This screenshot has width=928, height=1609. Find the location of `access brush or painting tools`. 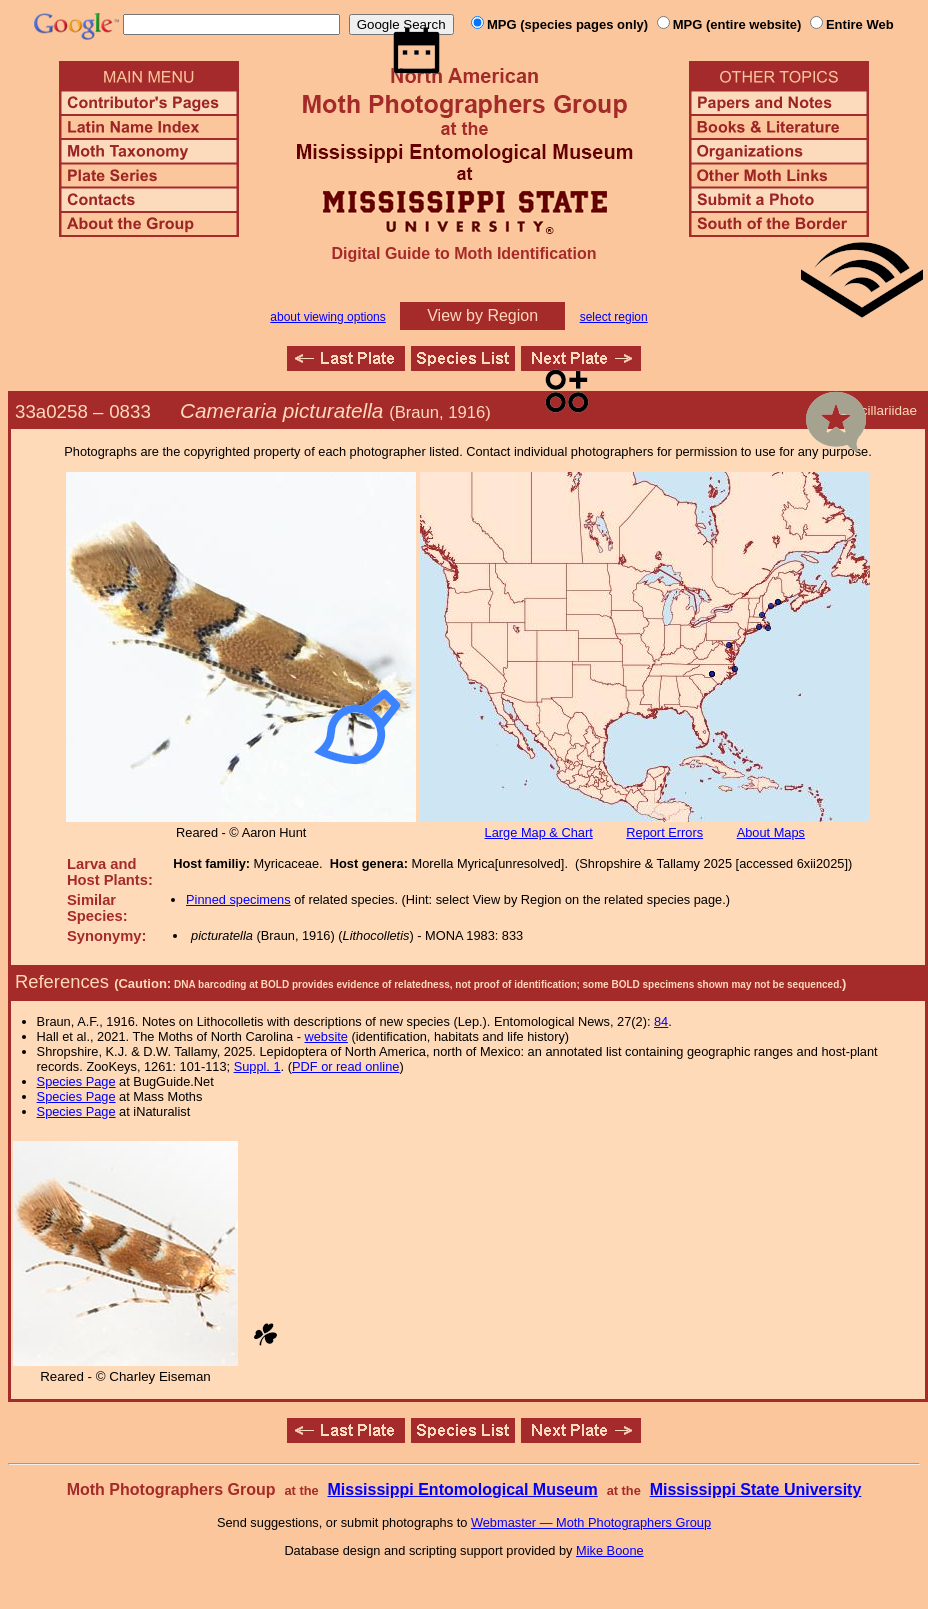

access brush or painting tools is located at coordinates (357, 728).